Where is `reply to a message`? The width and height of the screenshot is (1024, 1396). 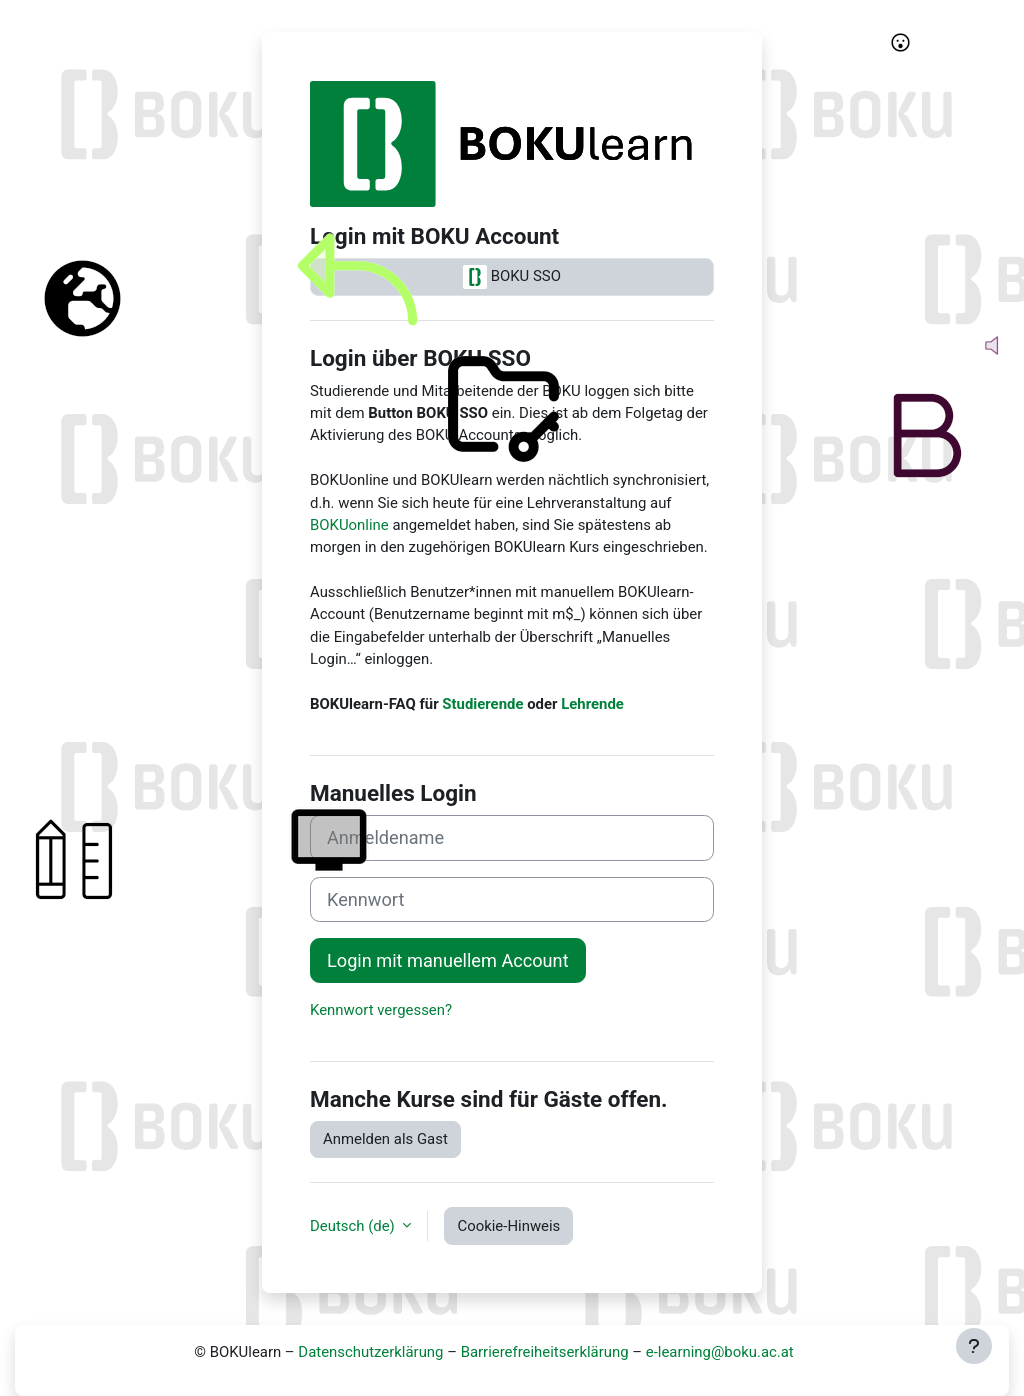 reply to a message is located at coordinates (357, 279).